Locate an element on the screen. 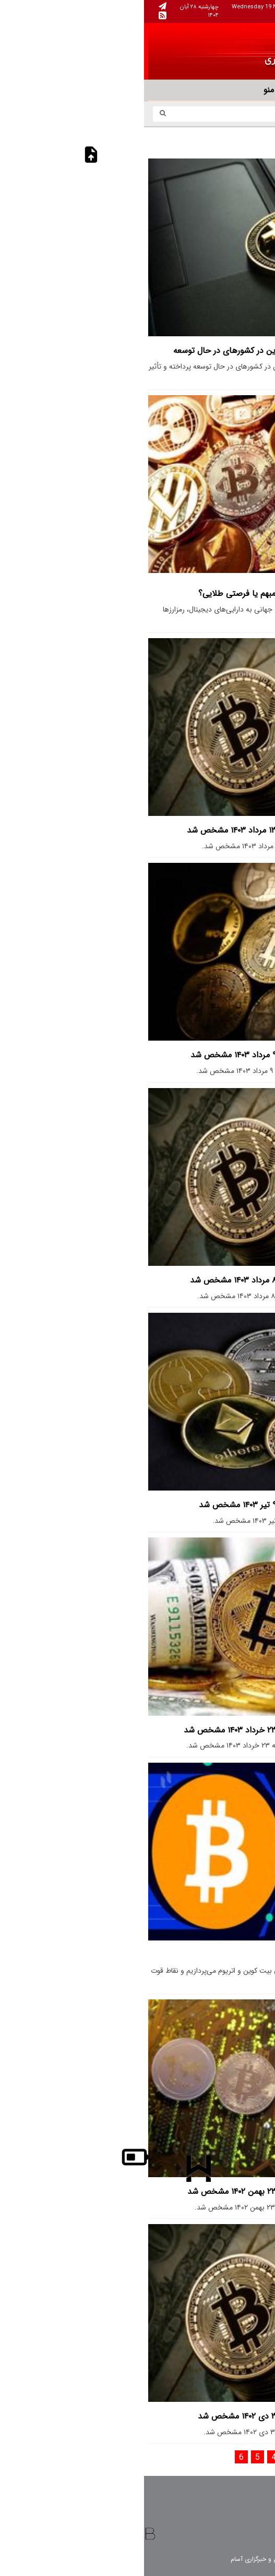  apply bold formatting to selected text is located at coordinates (149, 2534).